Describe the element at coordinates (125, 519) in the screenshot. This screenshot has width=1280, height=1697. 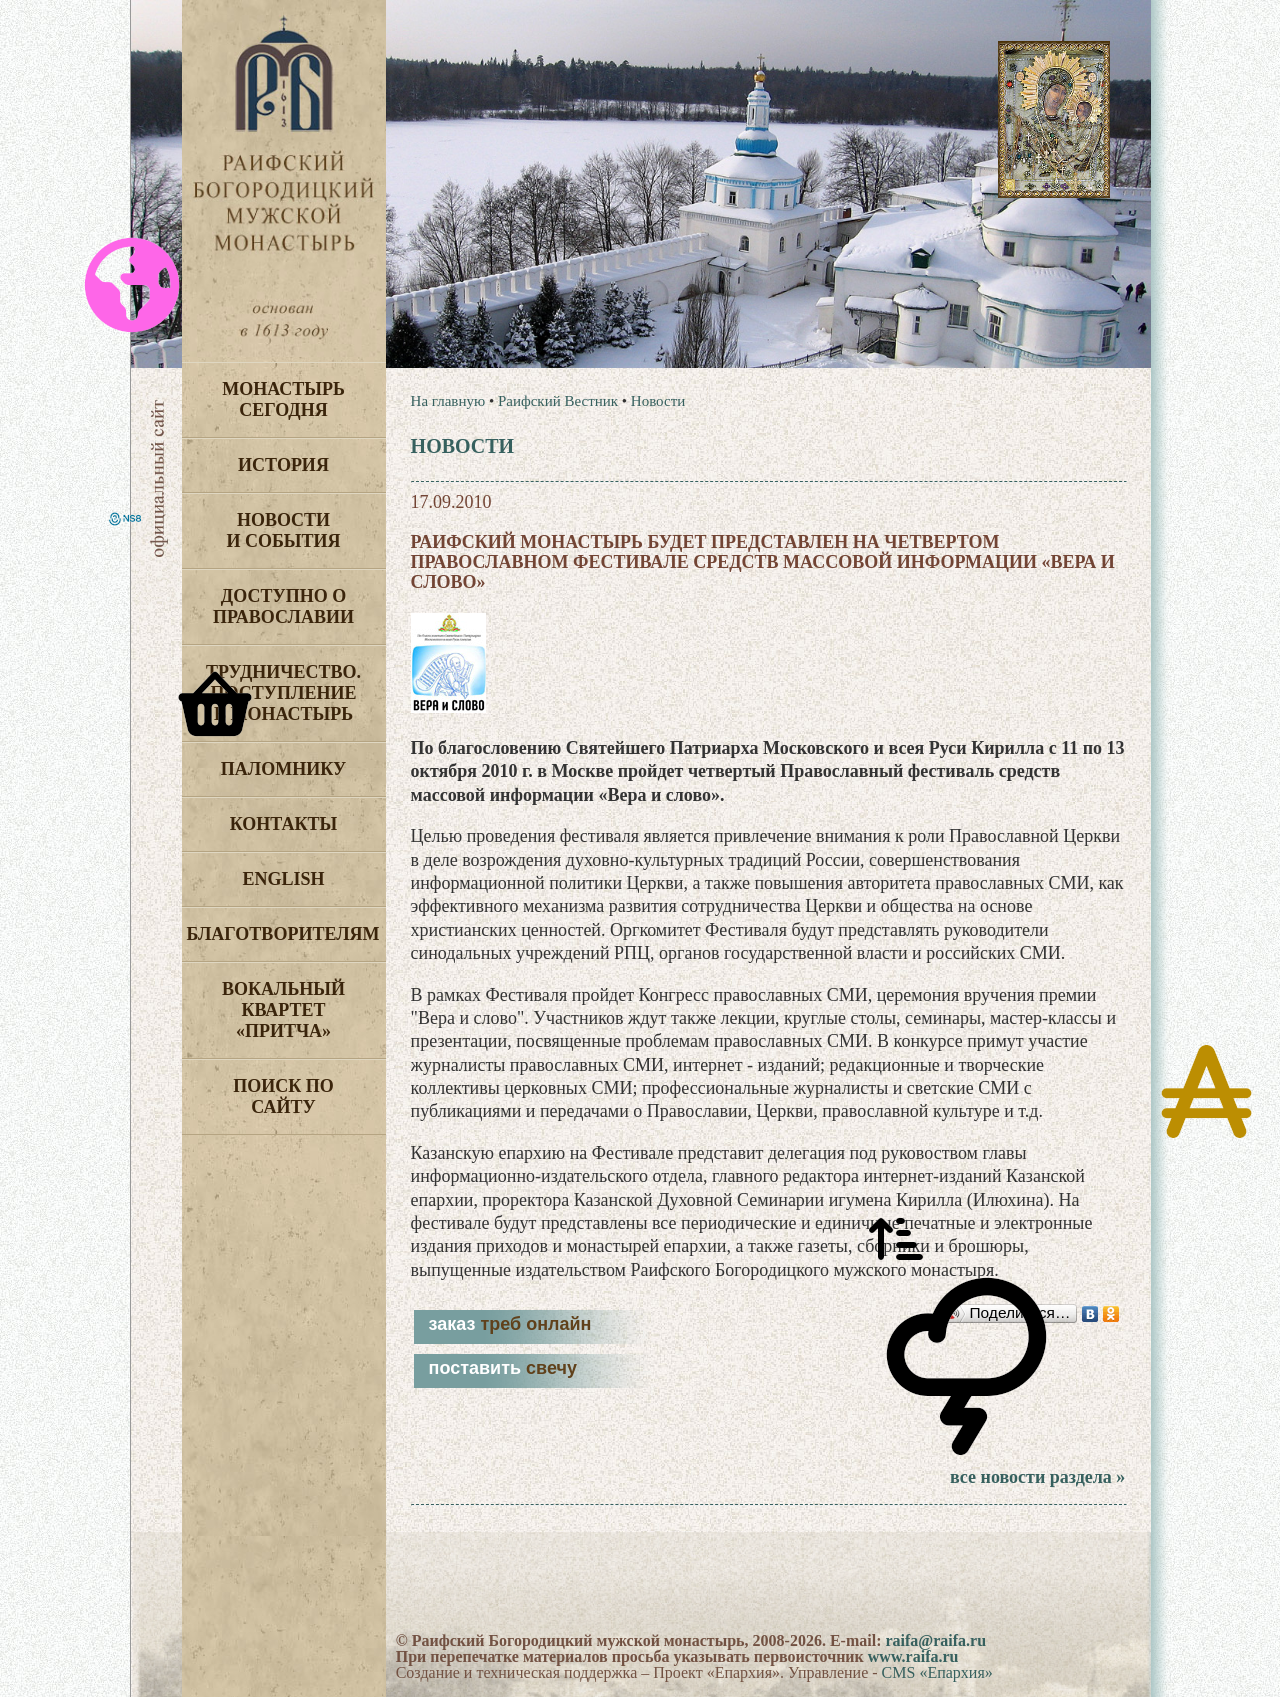
I see `NS8 brand logo` at that location.